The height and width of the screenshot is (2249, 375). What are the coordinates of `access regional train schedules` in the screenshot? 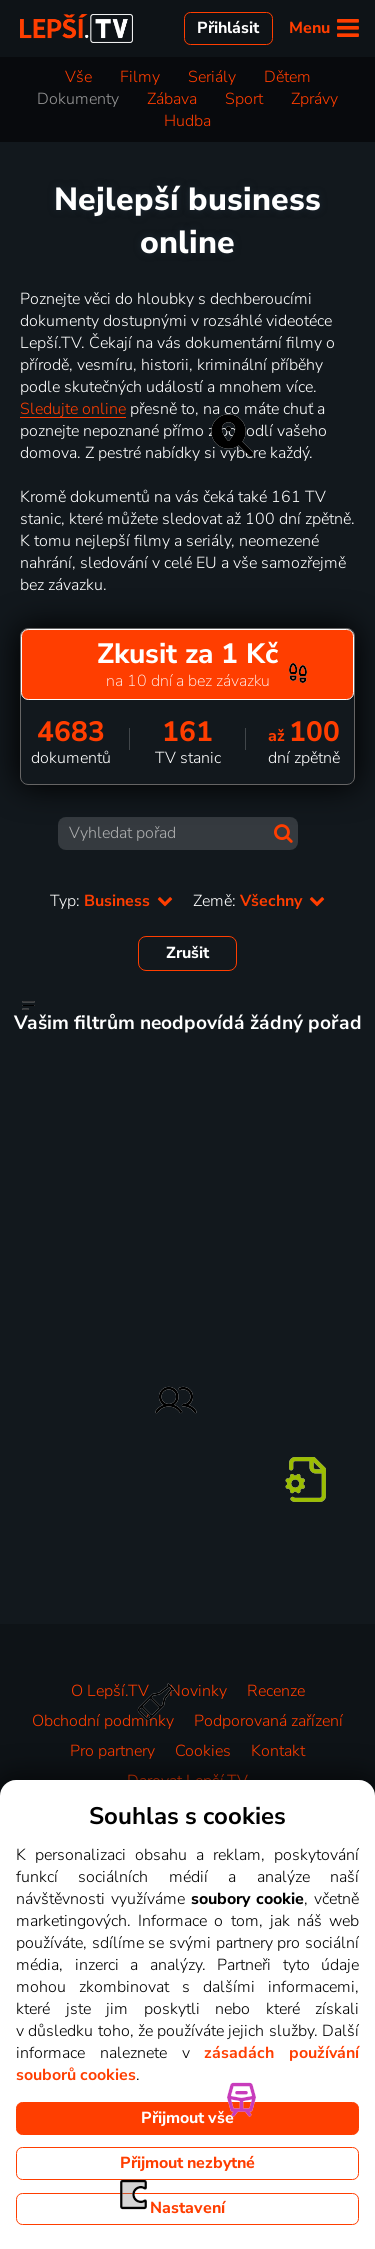 It's located at (241, 2098).